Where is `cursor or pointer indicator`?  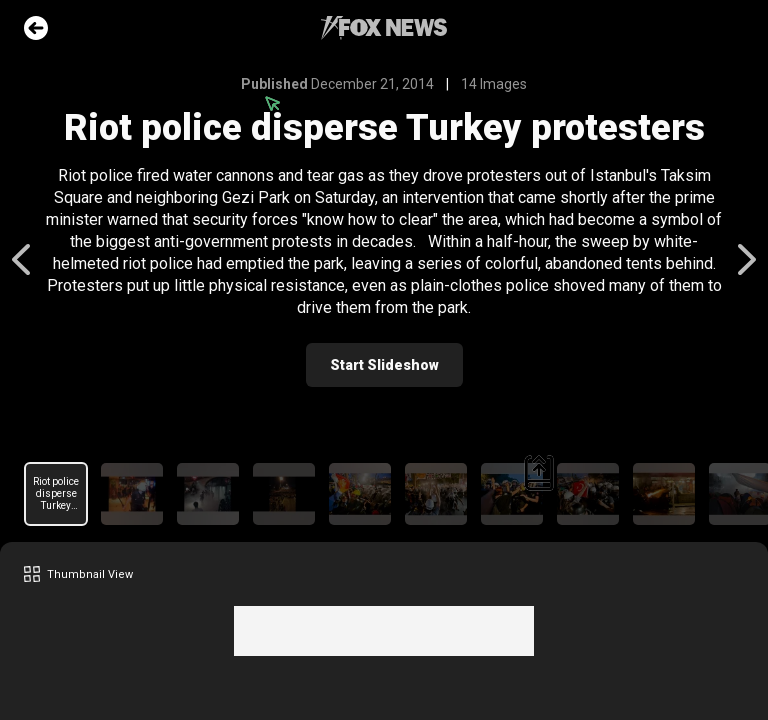 cursor or pointer indicator is located at coordinates (273, 104).